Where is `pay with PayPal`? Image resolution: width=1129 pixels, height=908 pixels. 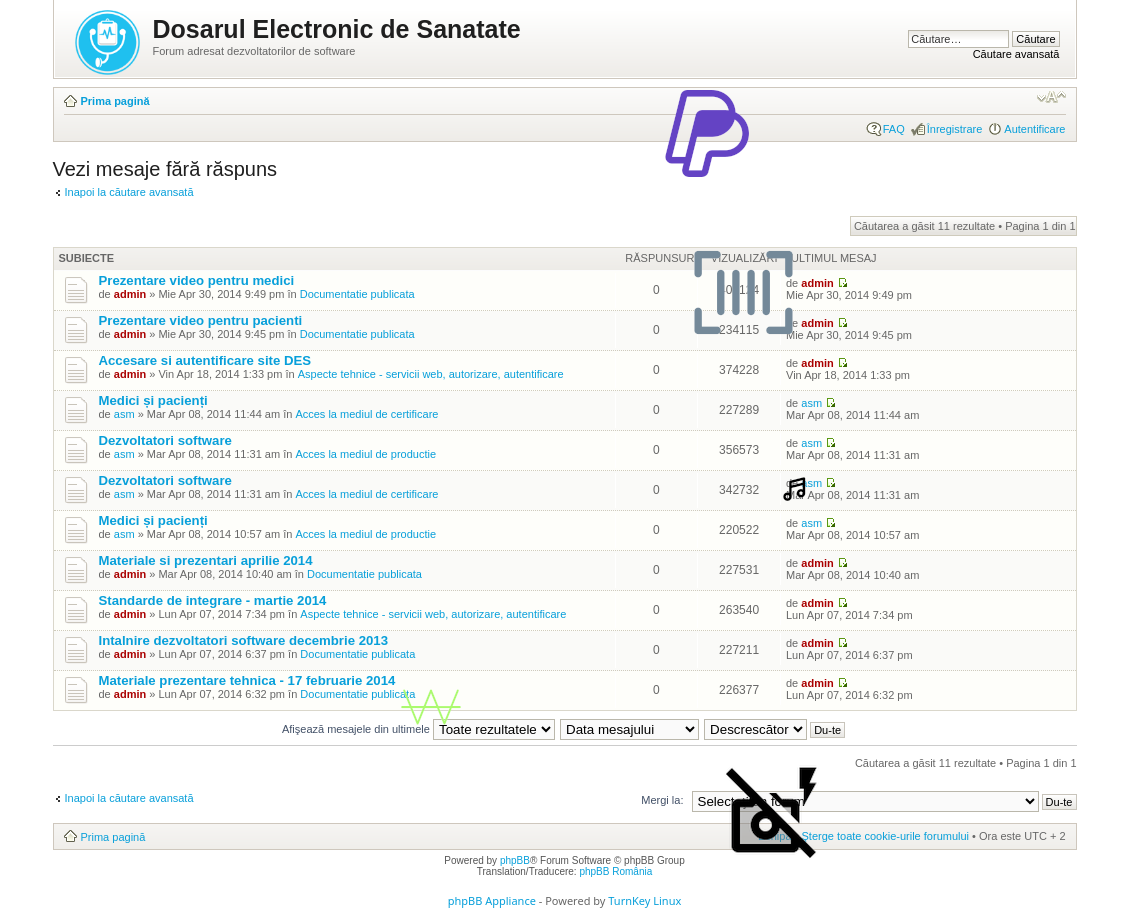
pay with PayPal is located at coordinates (705, 133).